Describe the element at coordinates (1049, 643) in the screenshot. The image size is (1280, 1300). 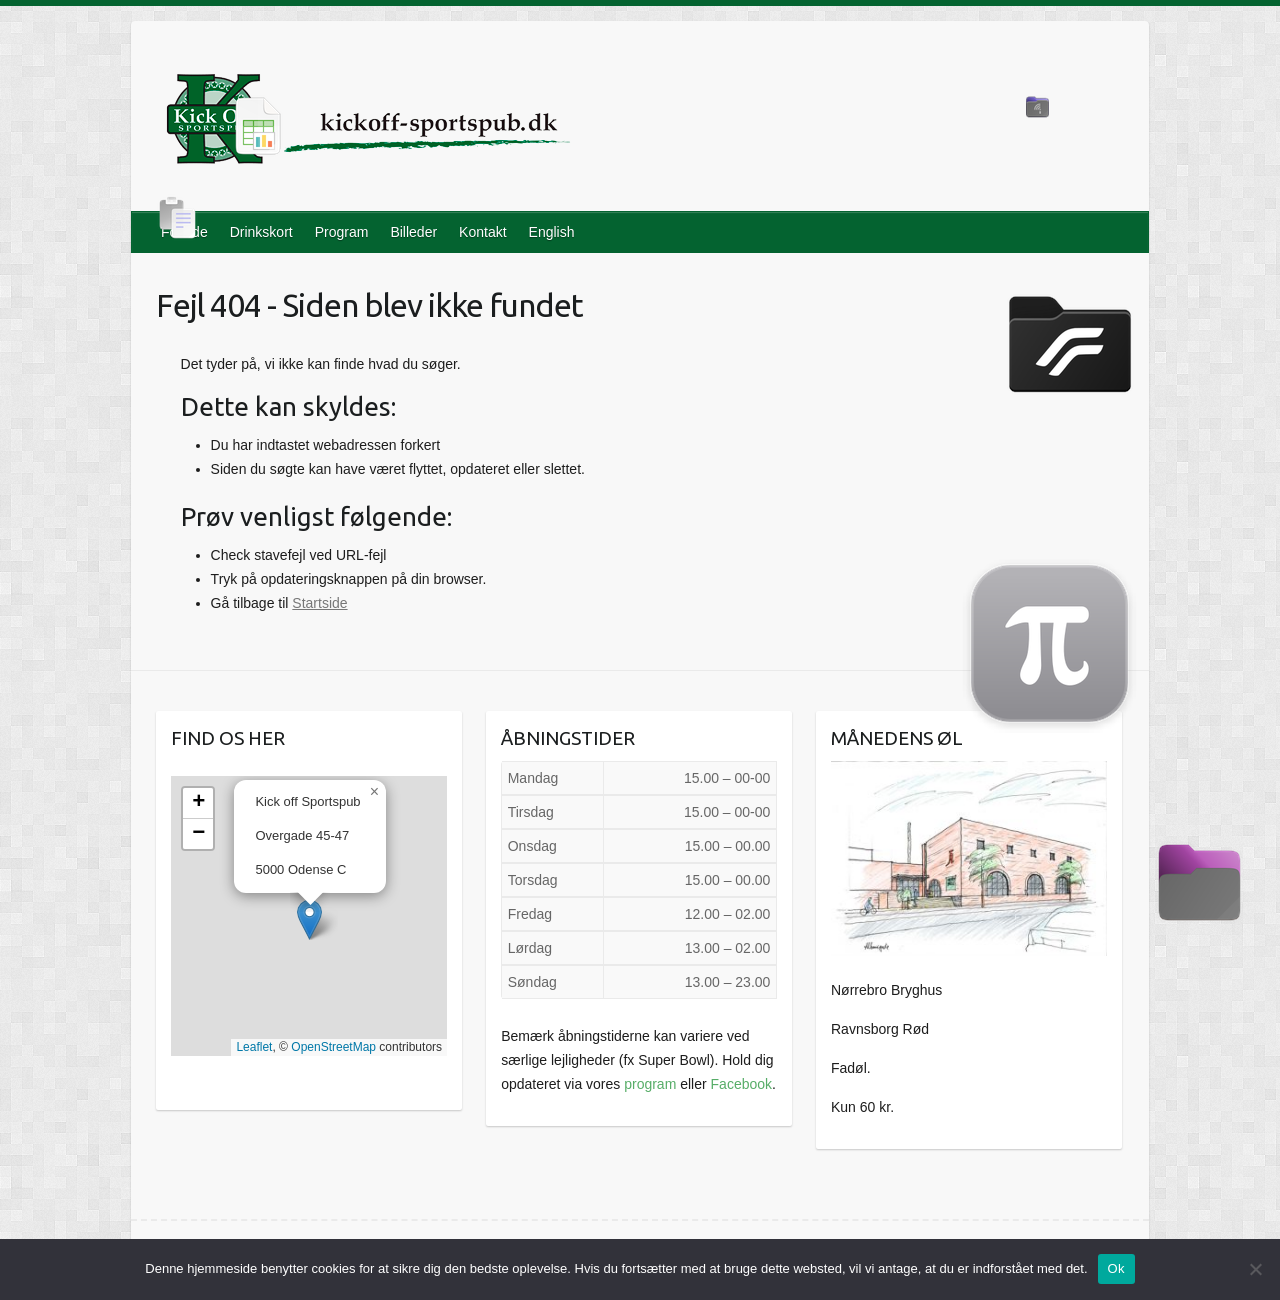
I see `open mathematics or calculator application` at that location.